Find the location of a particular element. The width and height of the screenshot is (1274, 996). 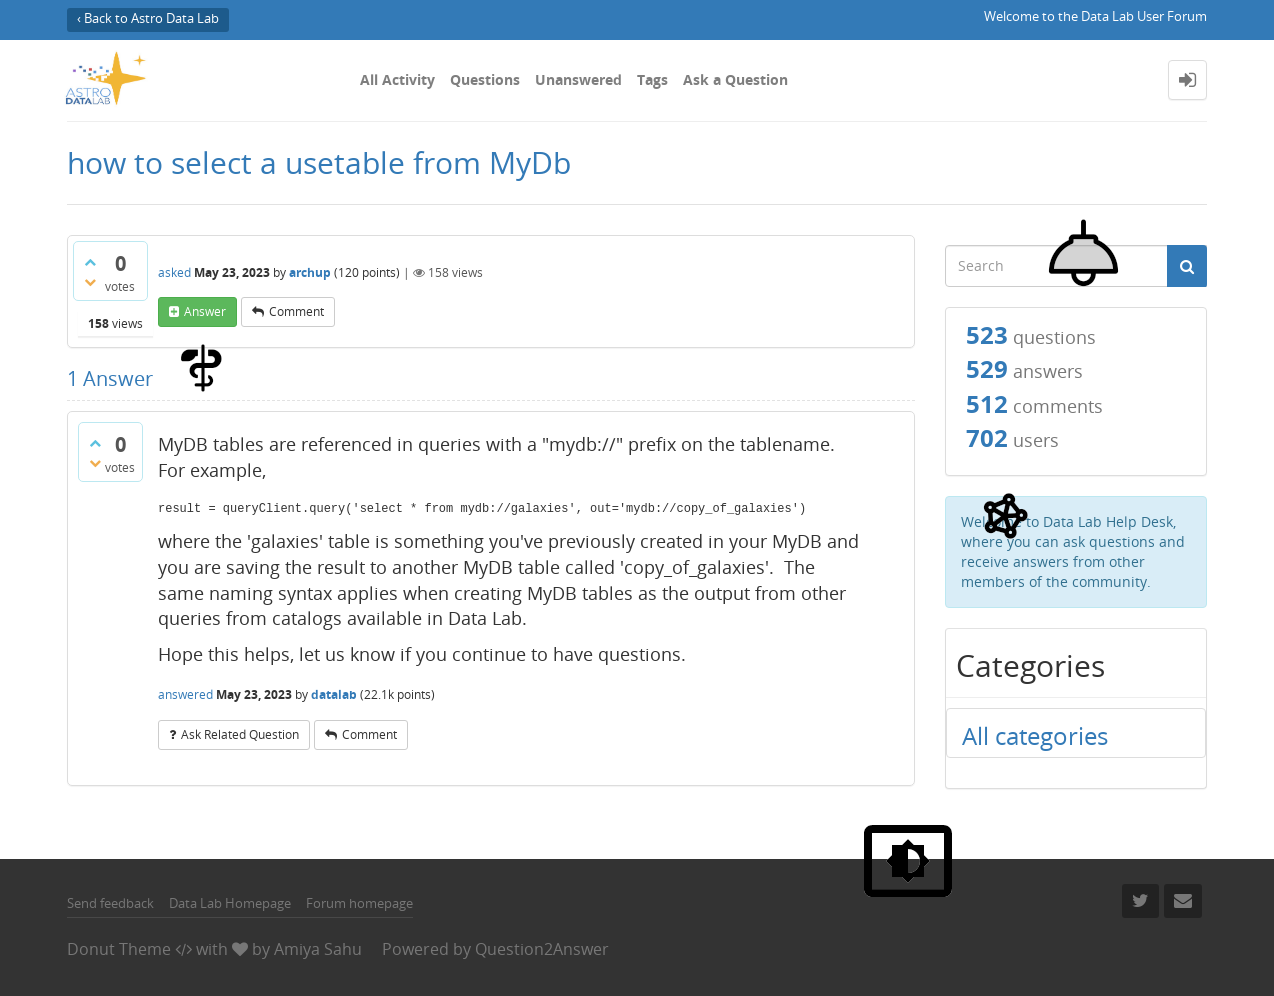

connect to the fediverse network is located at coordinates (1005, 516).